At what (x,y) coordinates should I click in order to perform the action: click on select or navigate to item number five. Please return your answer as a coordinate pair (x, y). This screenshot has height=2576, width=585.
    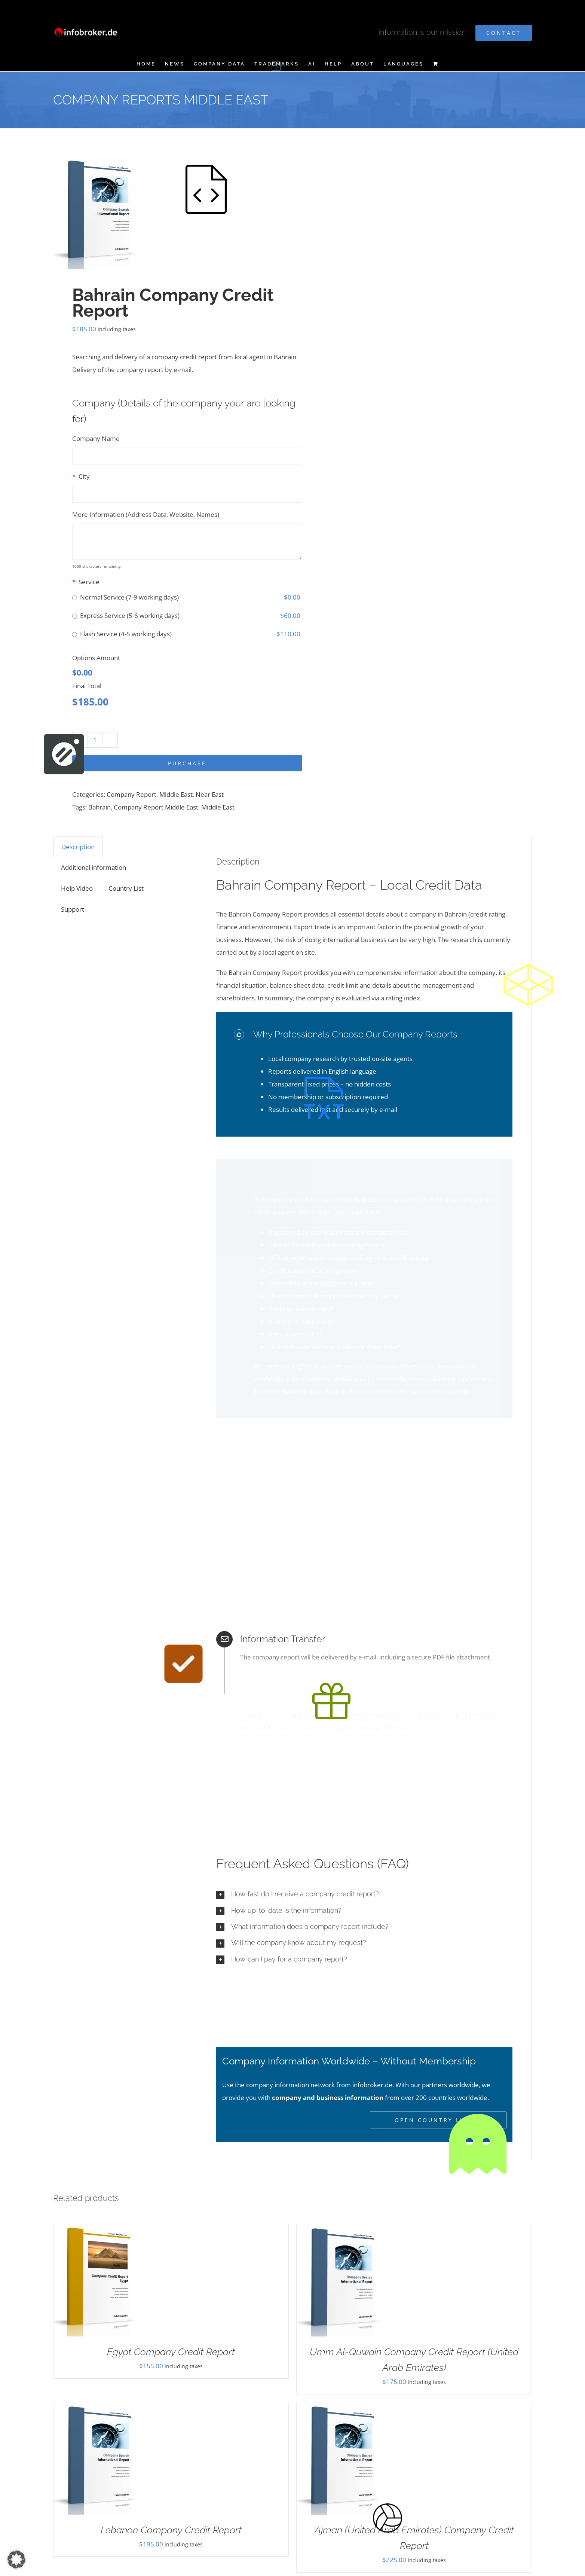
    Looking at the image, I should click on (276, 66).